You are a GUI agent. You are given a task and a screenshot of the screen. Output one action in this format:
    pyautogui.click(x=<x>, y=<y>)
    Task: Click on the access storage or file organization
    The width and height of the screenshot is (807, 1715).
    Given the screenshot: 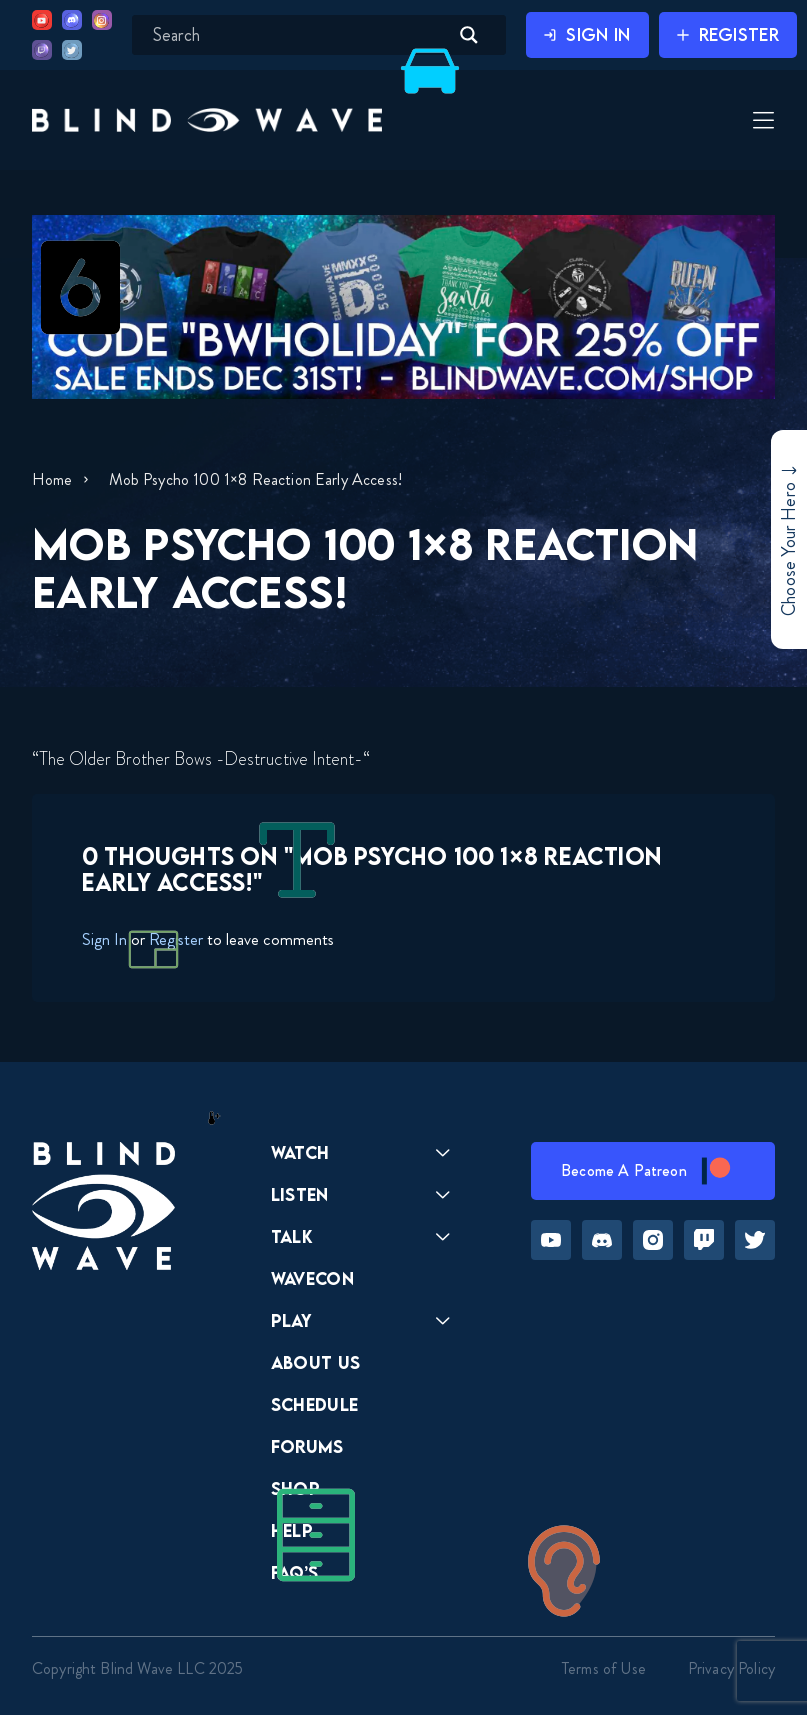 What is the action you would take?
    pyautogui.click(x=316, y=1535)
    